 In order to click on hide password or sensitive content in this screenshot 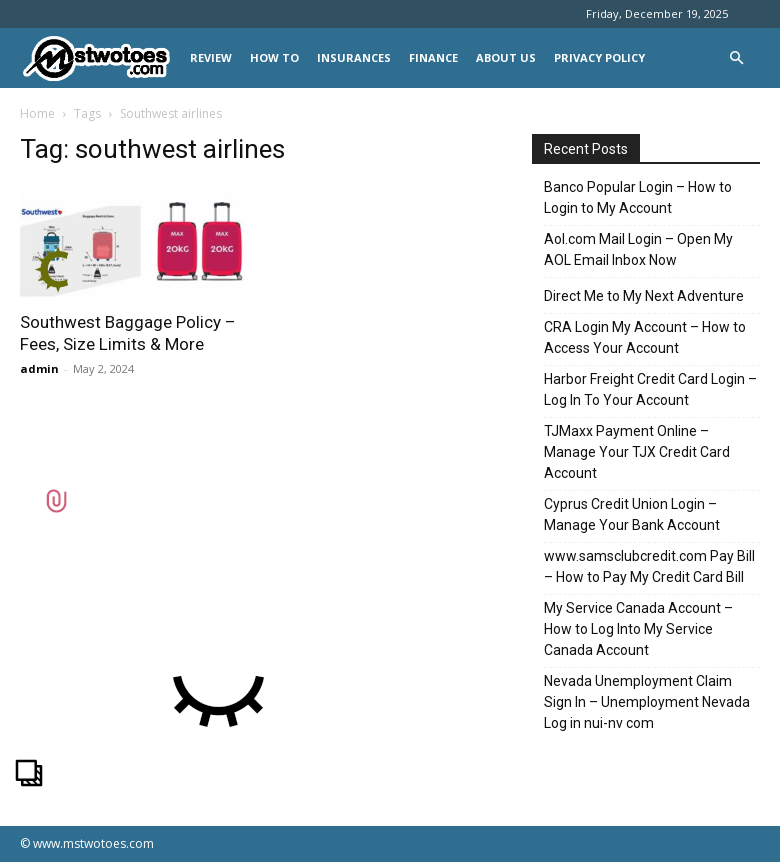, I will do `click(218, 698)`.